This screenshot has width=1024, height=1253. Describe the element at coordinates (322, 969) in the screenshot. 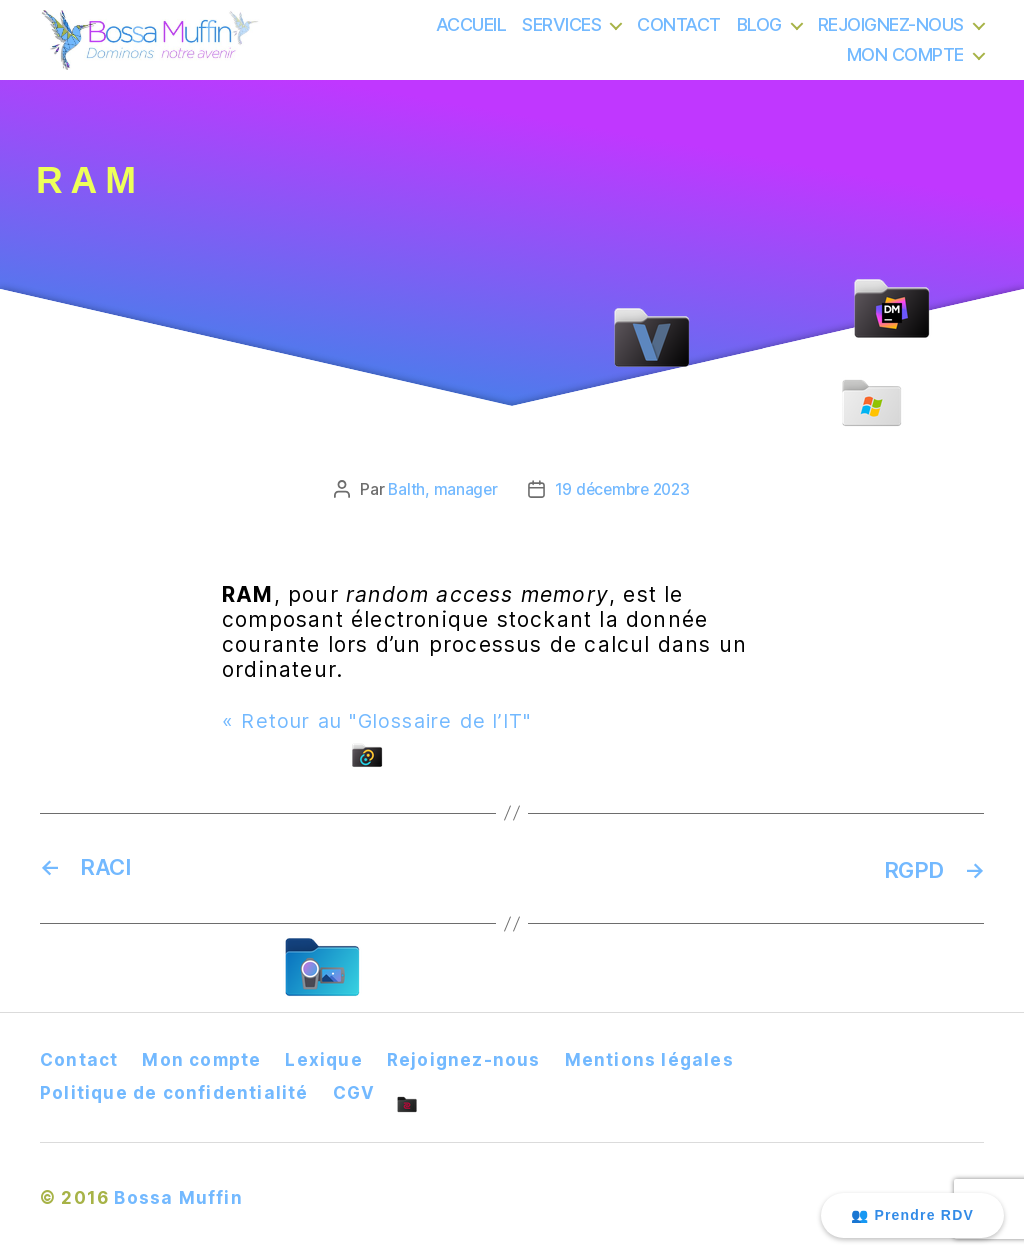

I see `open video recordings folder` at that location.